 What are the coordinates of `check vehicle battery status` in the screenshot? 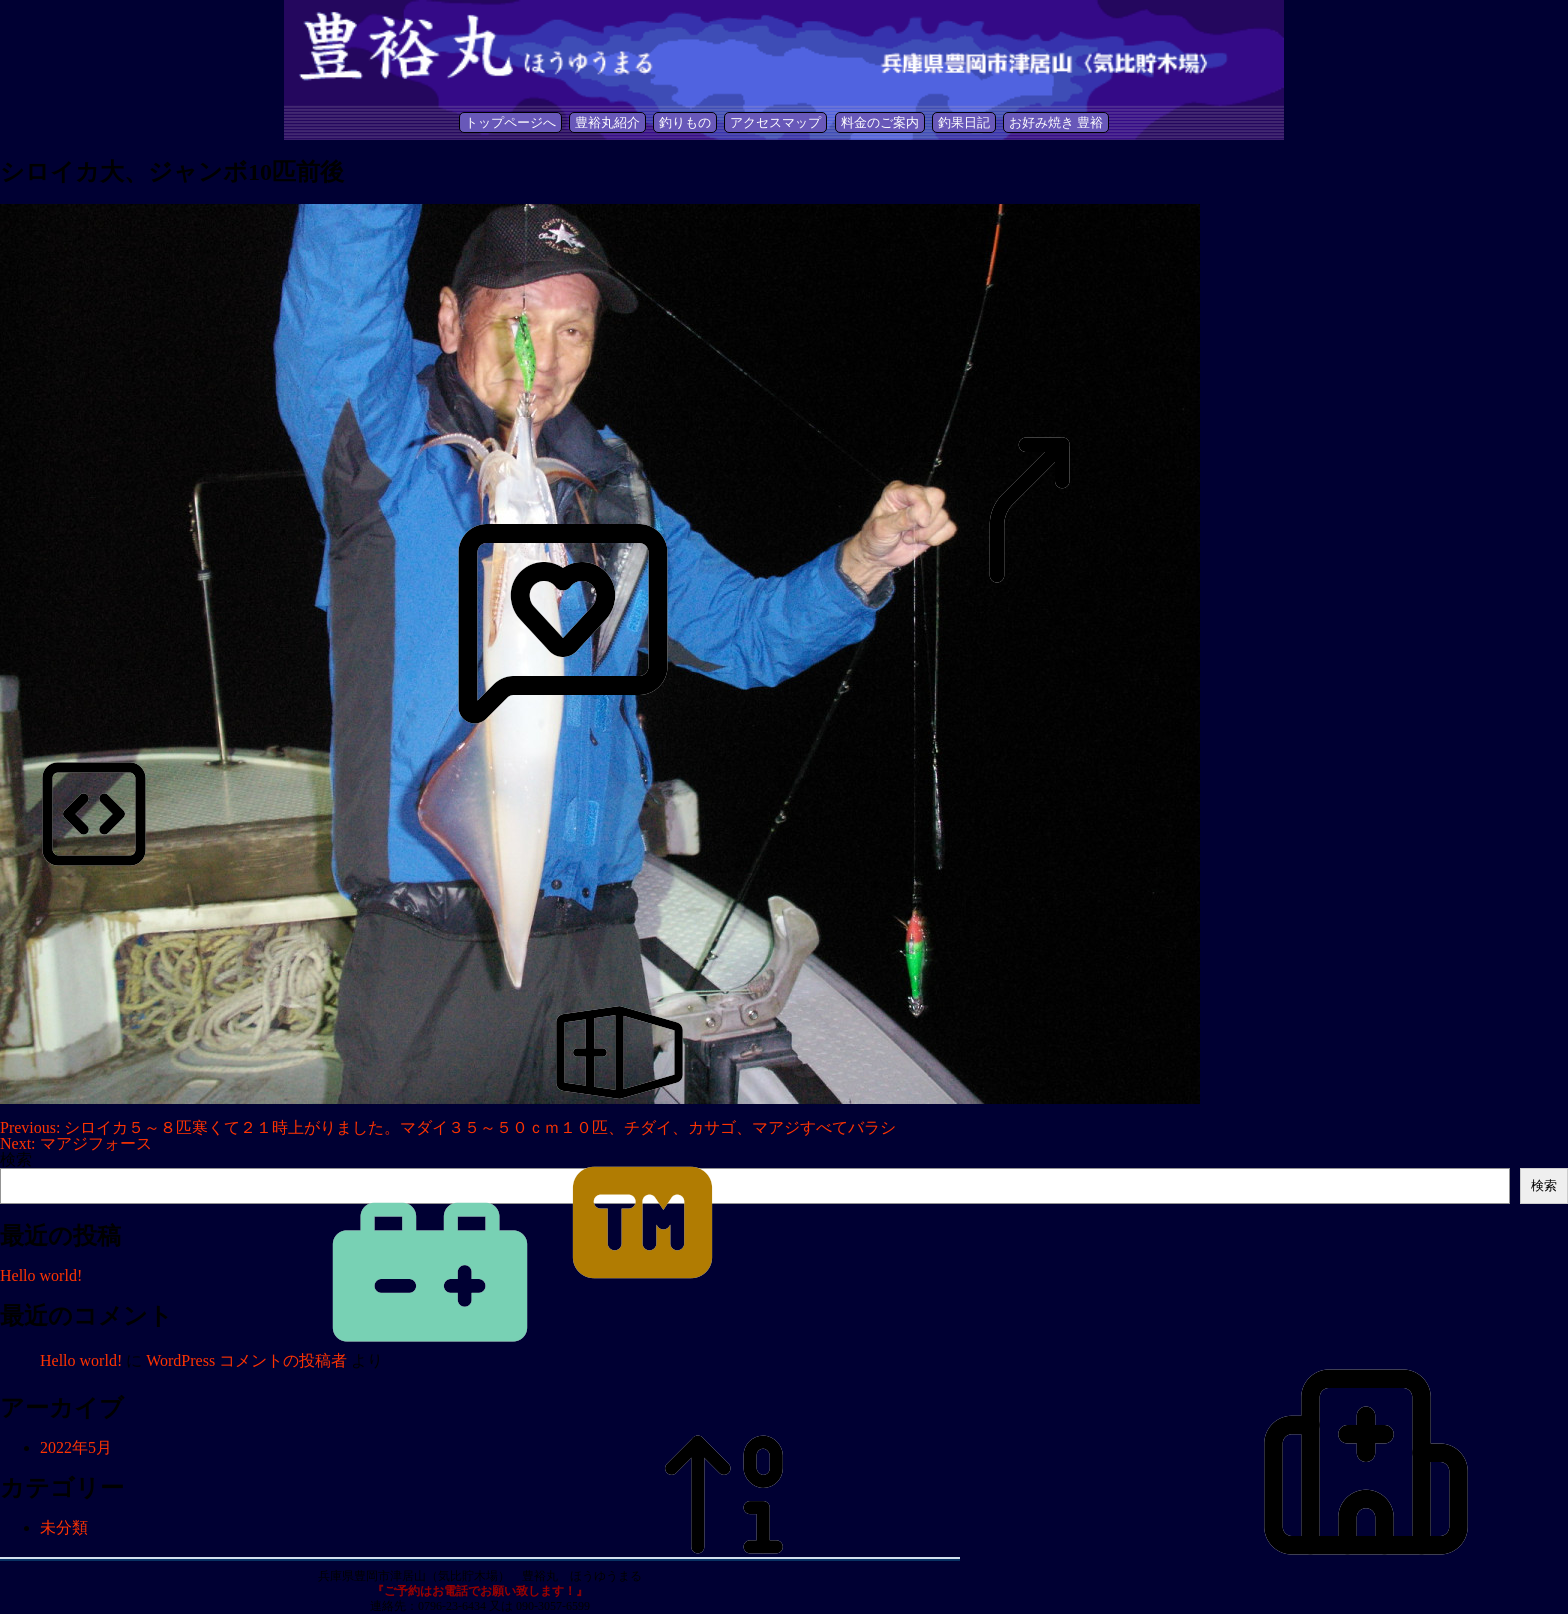 It's located at (430, 1279).